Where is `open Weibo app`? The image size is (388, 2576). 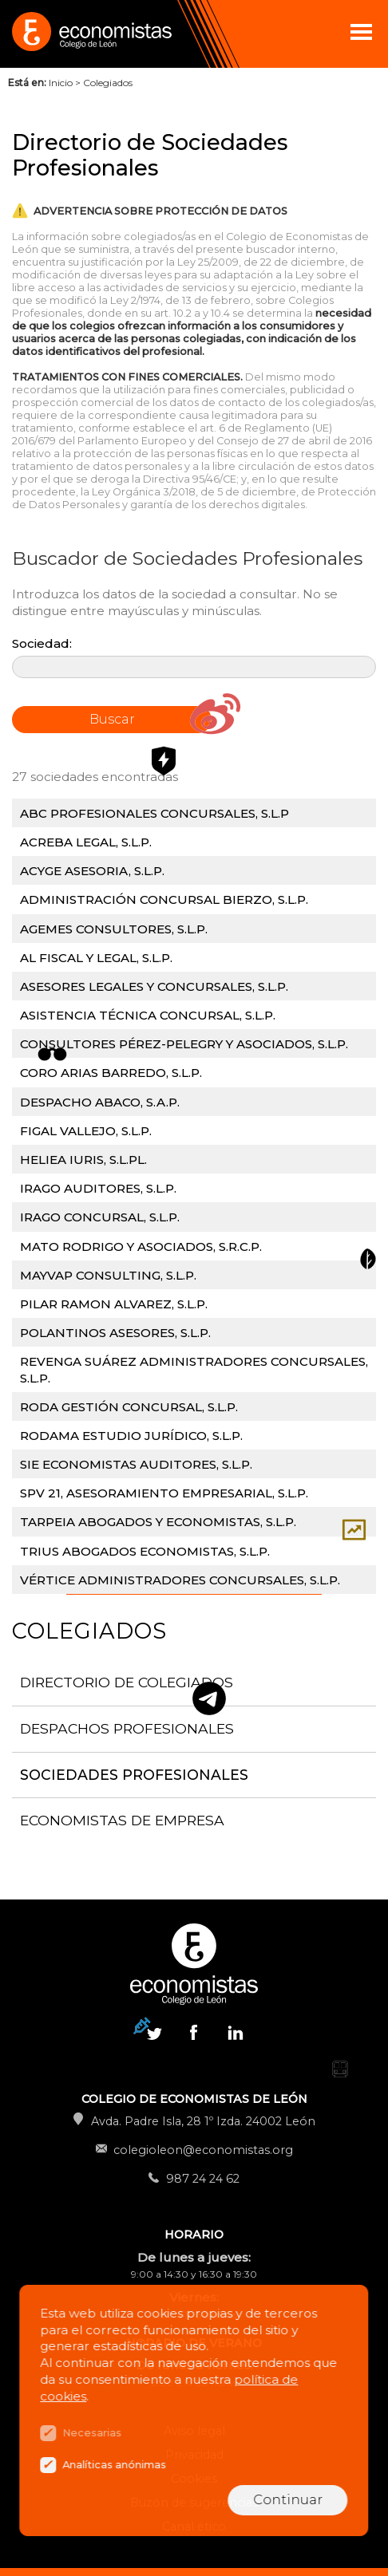 open Weibo app is located at coordinates (215, 714).